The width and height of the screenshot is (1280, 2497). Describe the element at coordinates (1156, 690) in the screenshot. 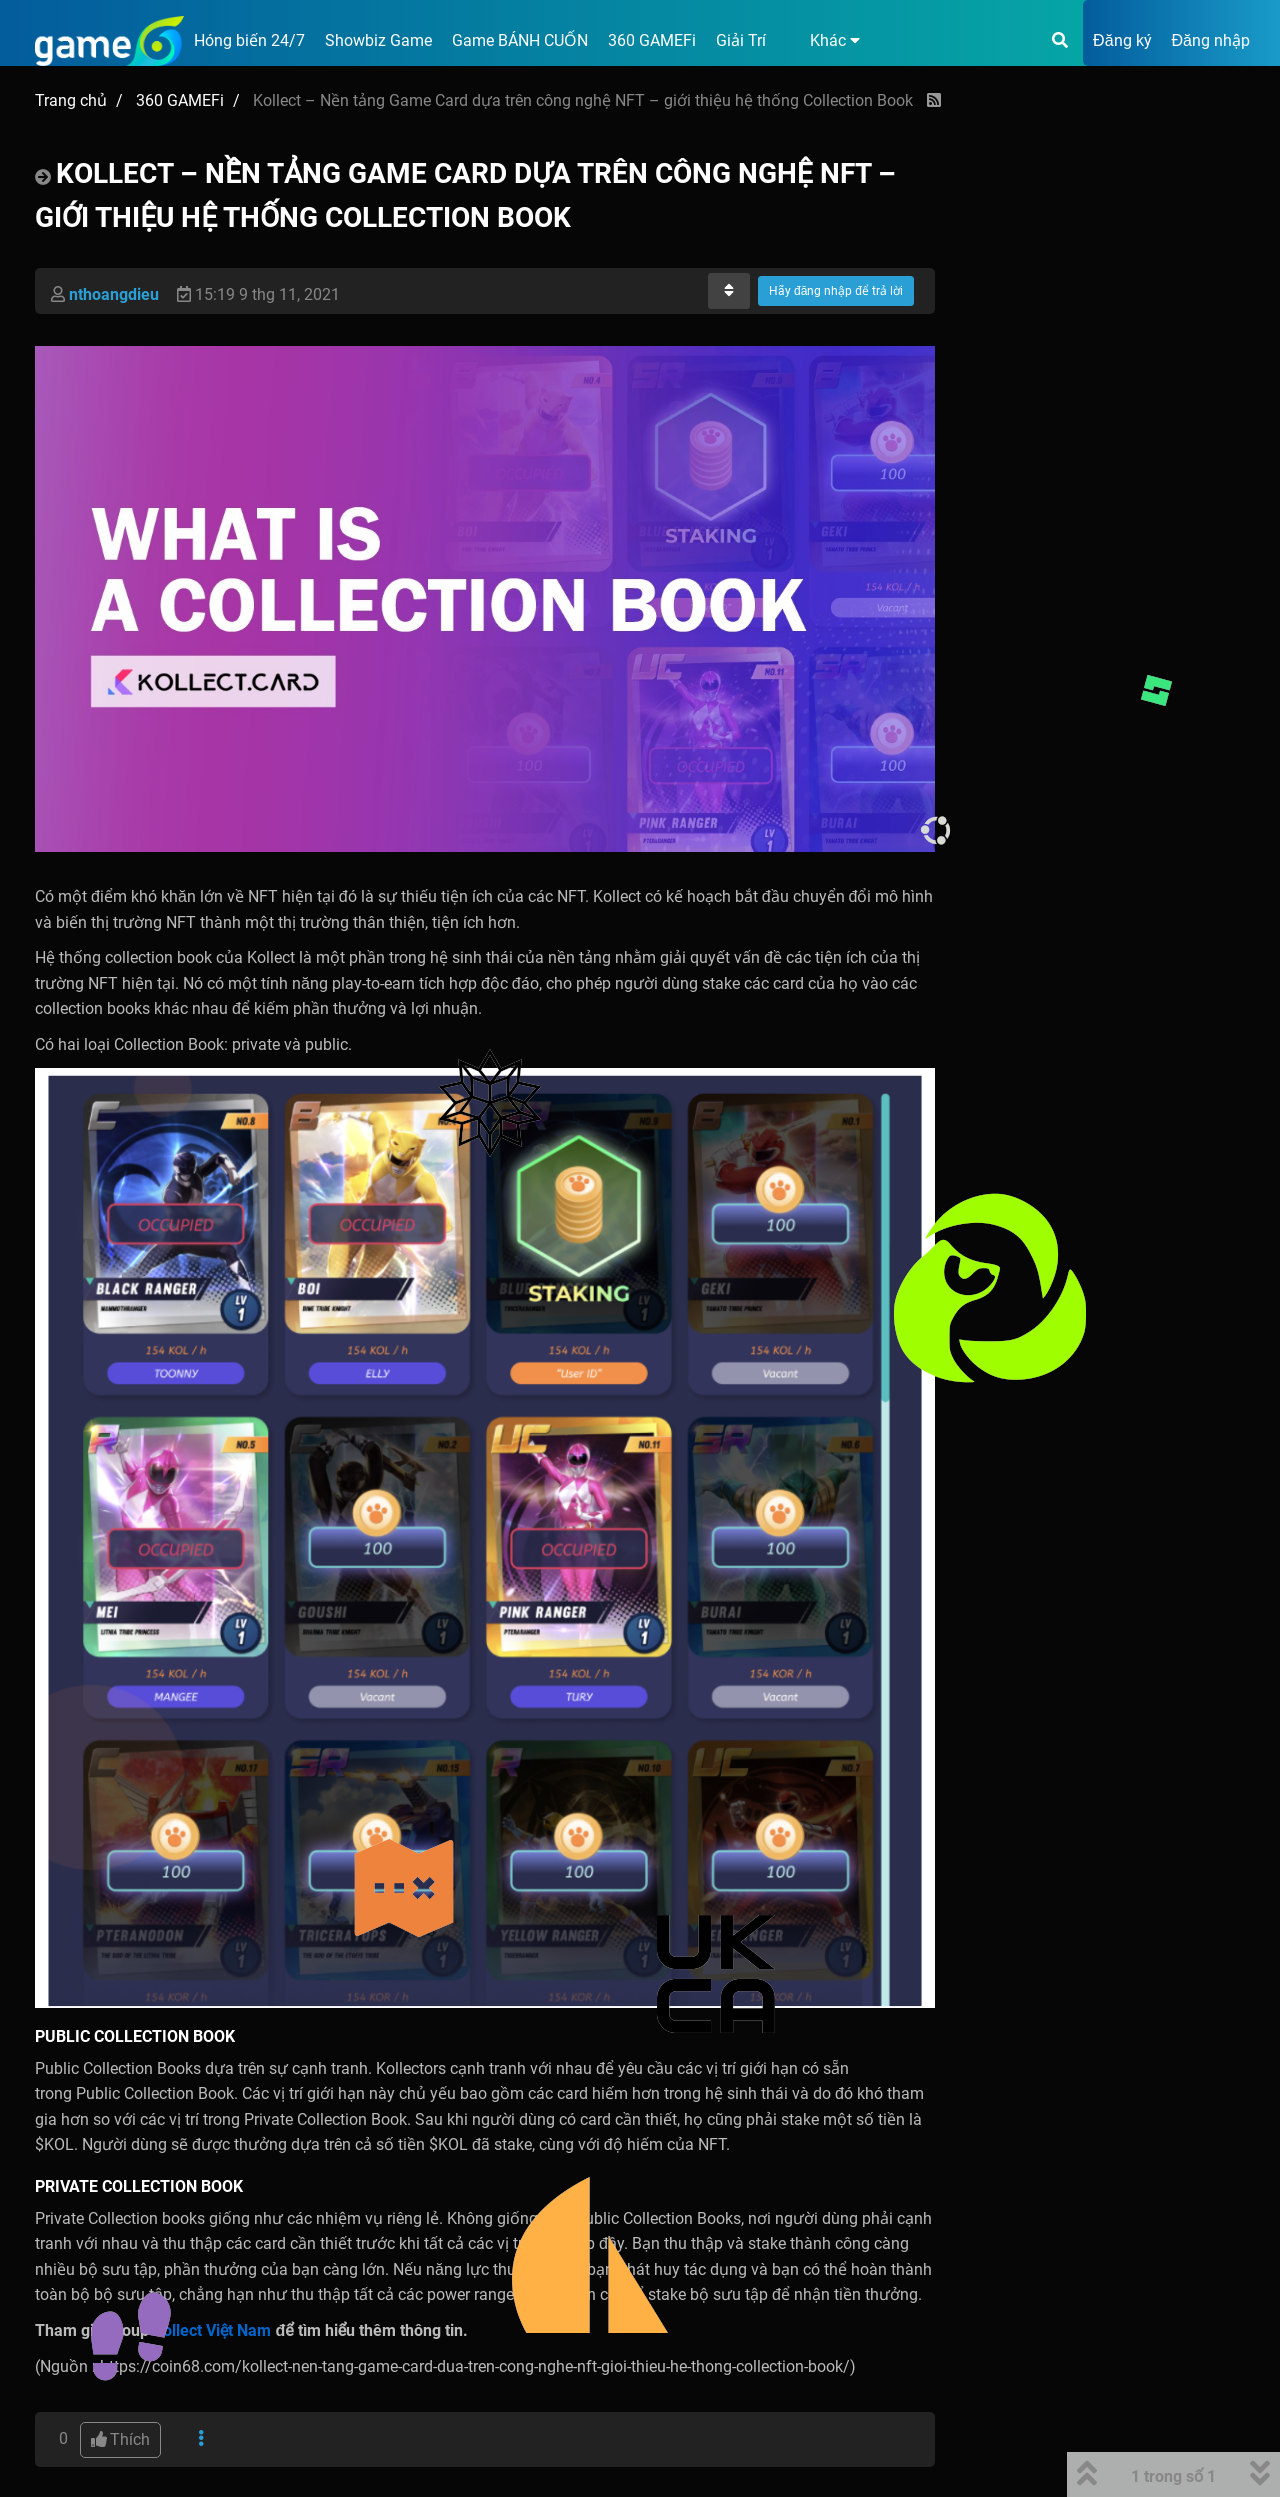

I see `open Roblox Studio` at that location.